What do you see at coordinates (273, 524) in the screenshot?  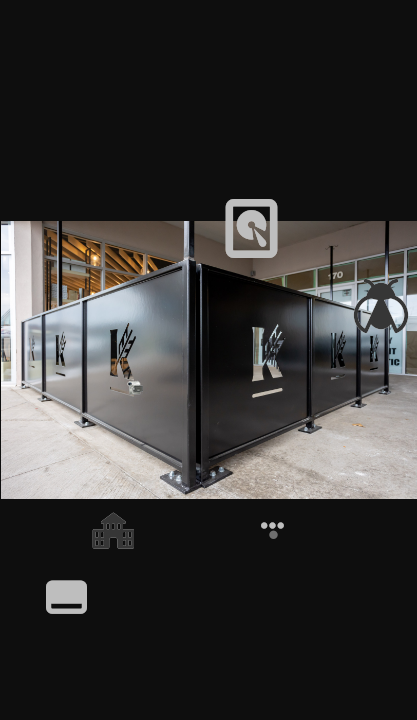 I see `searching for available wireless networks` at bounding box center [273, 524].